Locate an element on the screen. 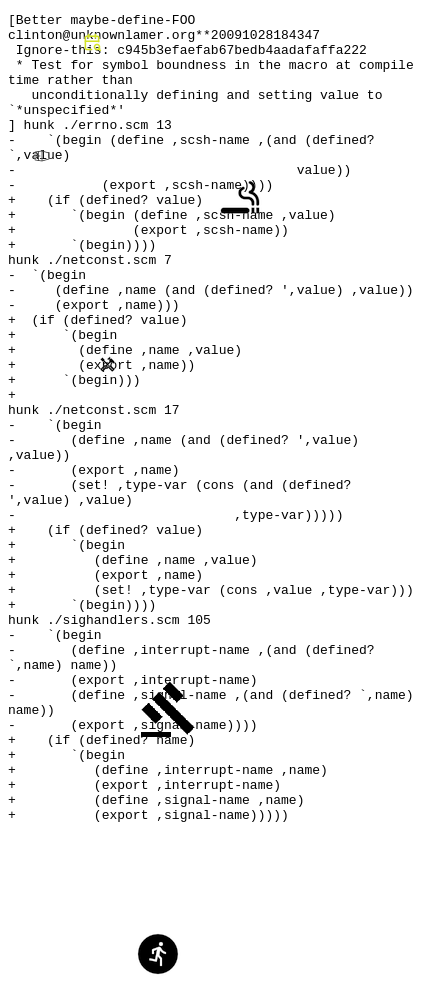  access legal or terms of service information is located at coordinates (169, 709).